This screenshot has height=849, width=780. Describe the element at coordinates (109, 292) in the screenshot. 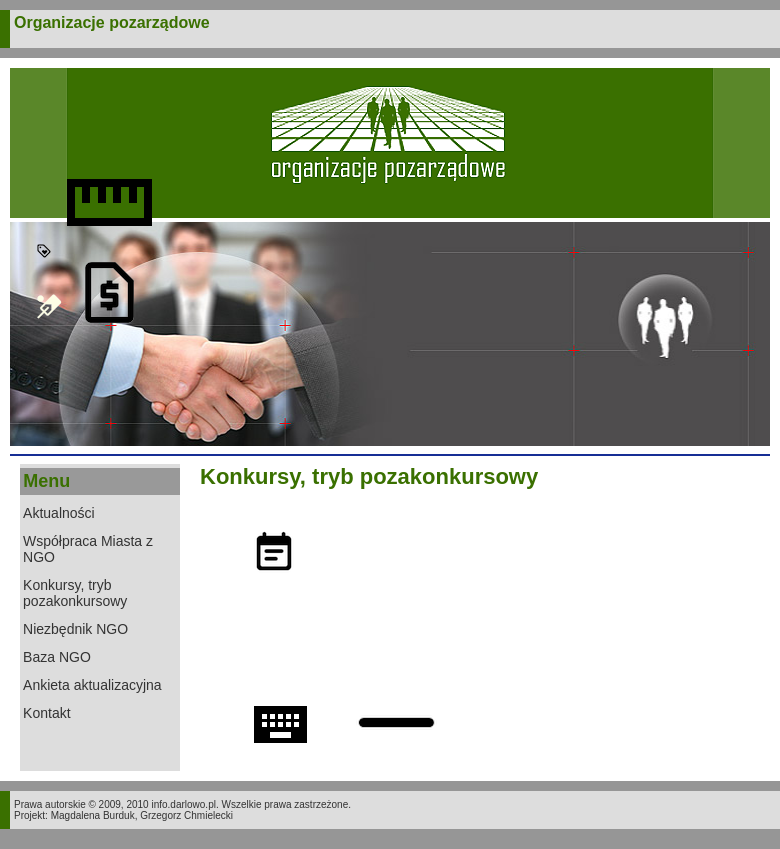

I see `view invoice or billing document` at that location.